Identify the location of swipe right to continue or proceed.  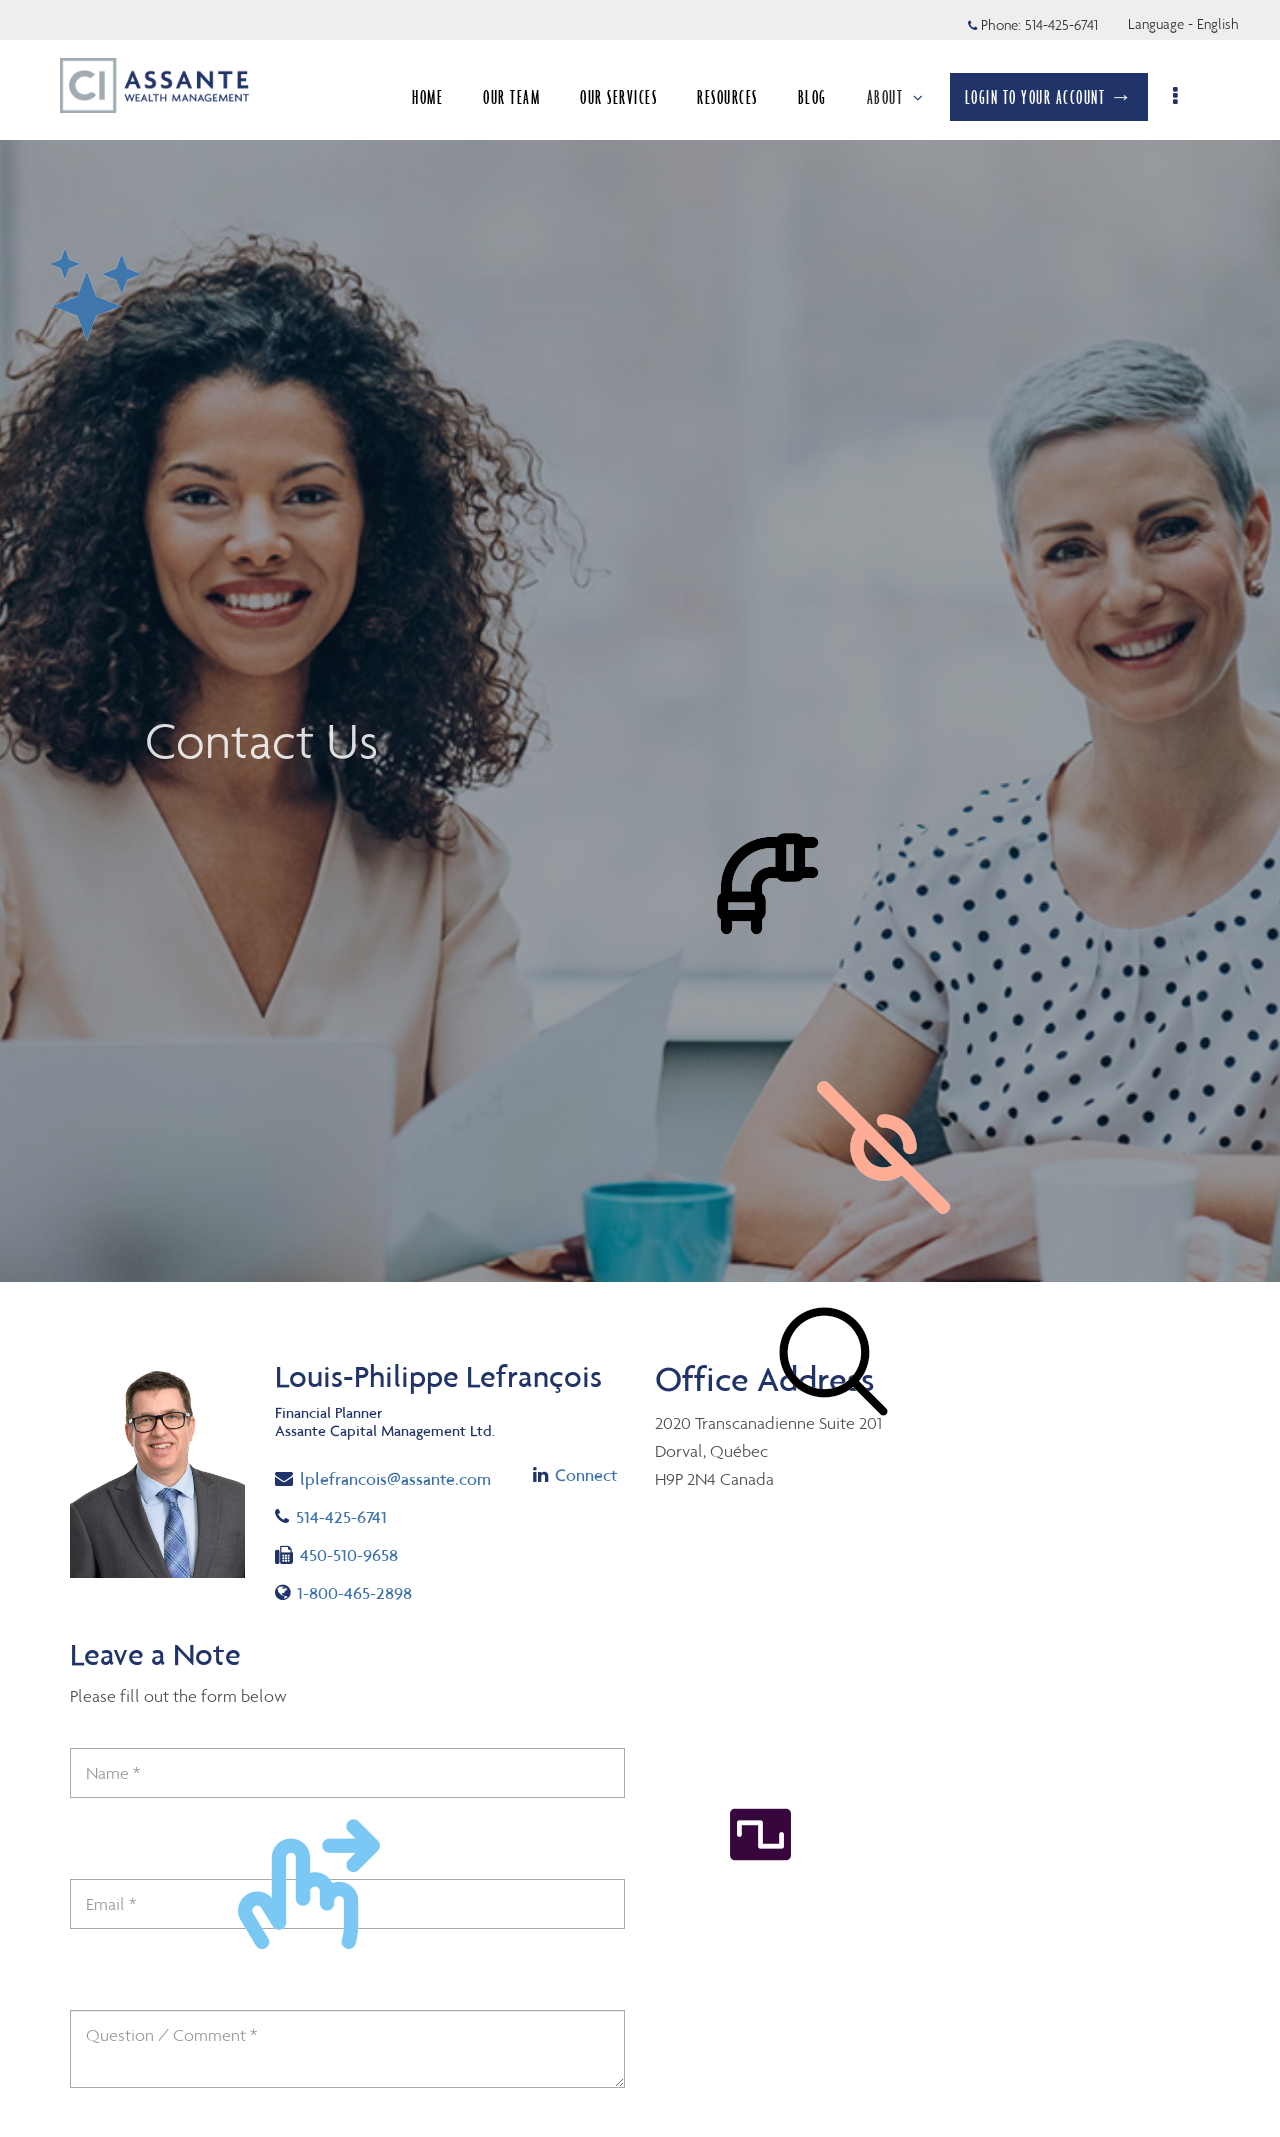
(303, 1889).